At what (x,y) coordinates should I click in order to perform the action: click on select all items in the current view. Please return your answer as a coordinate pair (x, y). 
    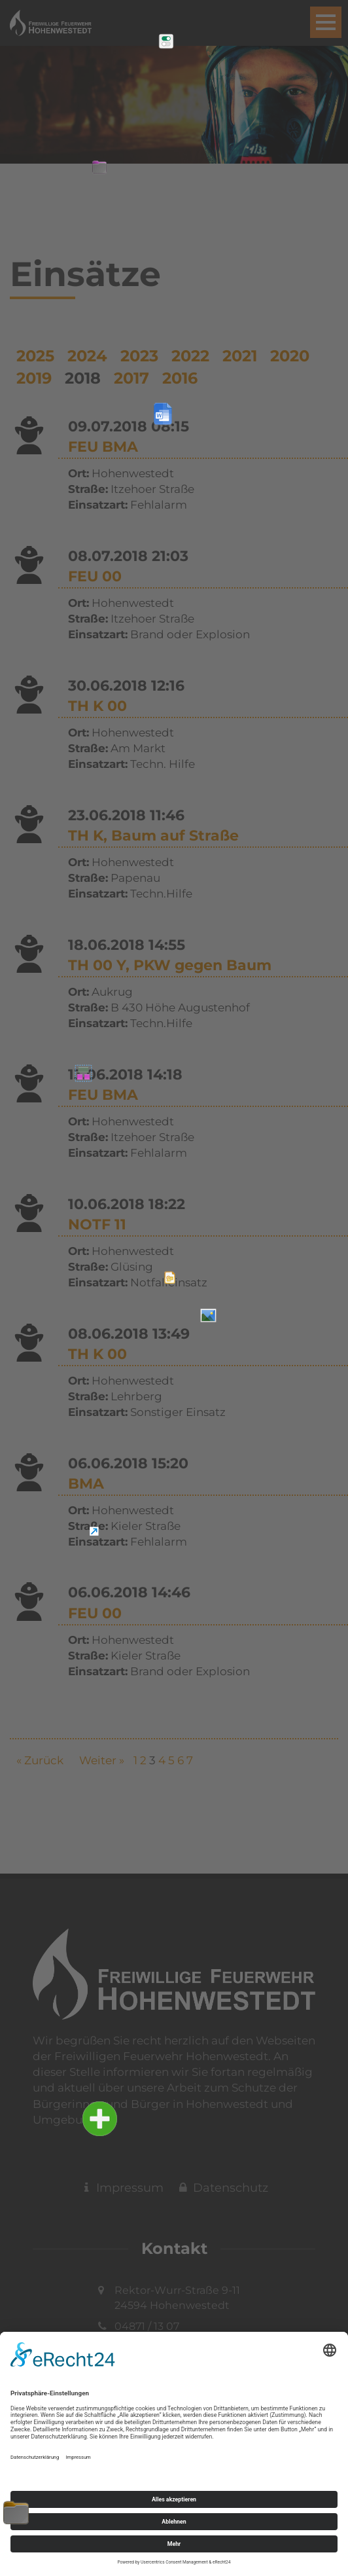
    Looking at the image, I should click on (83, 1073).